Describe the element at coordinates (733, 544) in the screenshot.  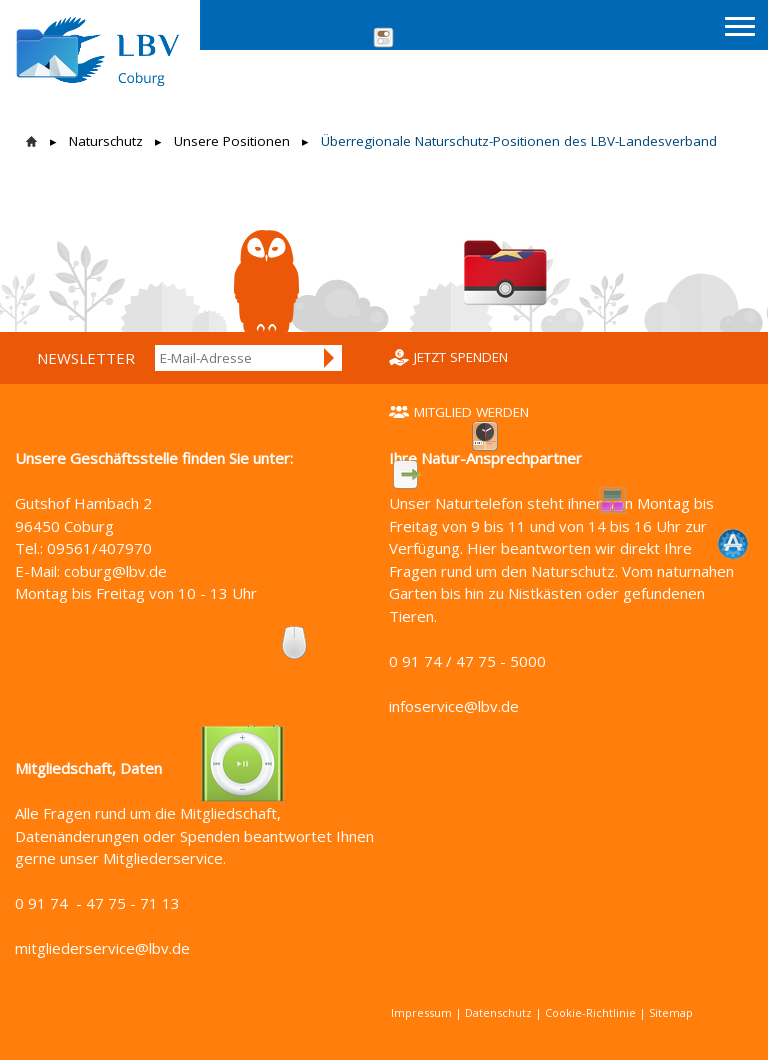
I see `open software properties and driver settings` at that location.